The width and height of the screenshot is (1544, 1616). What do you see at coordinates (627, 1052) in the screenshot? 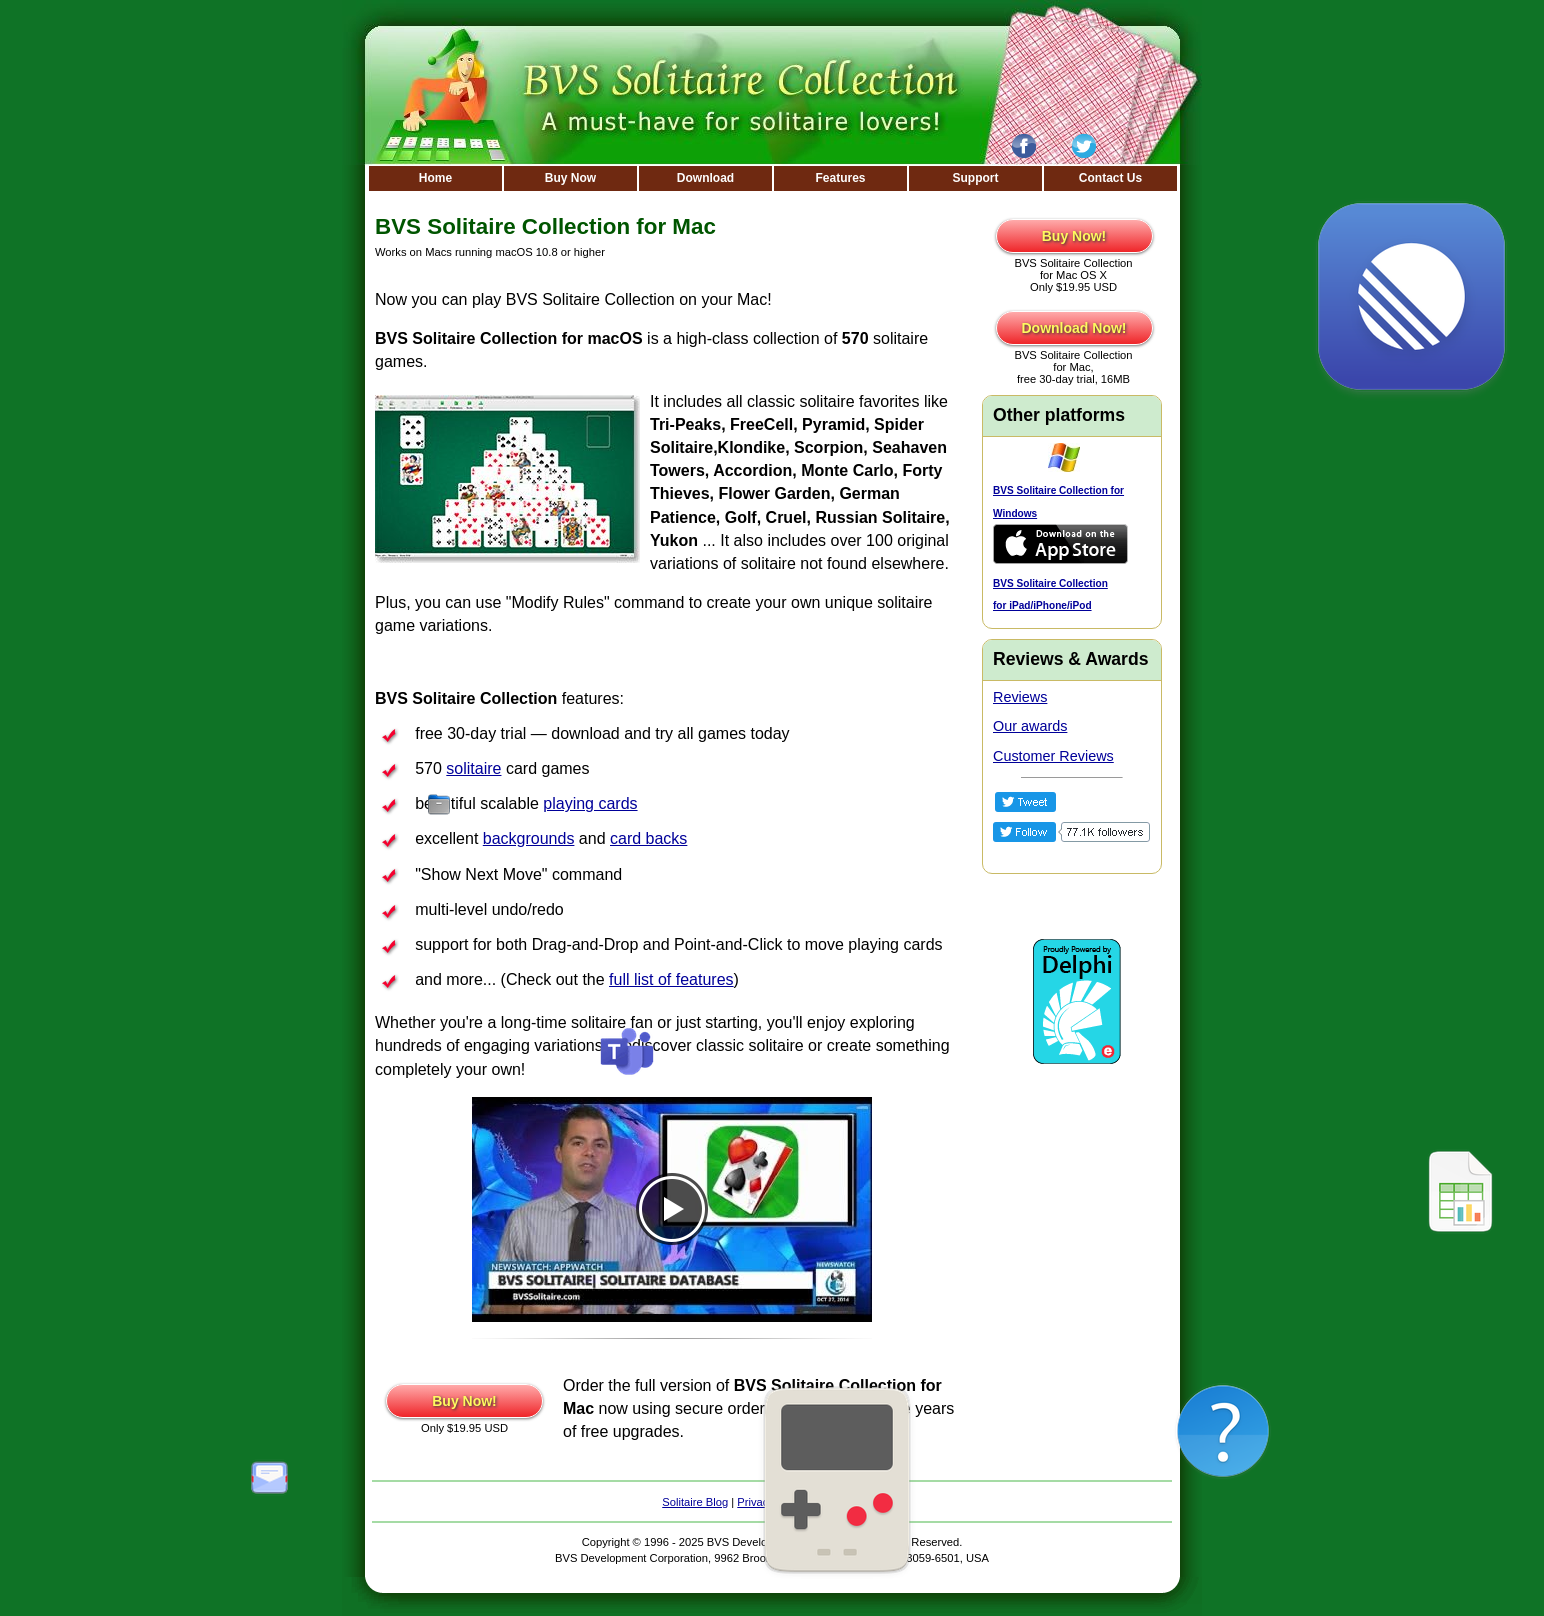
I see `open microsoft teams` at bounding box center [627, 1052].